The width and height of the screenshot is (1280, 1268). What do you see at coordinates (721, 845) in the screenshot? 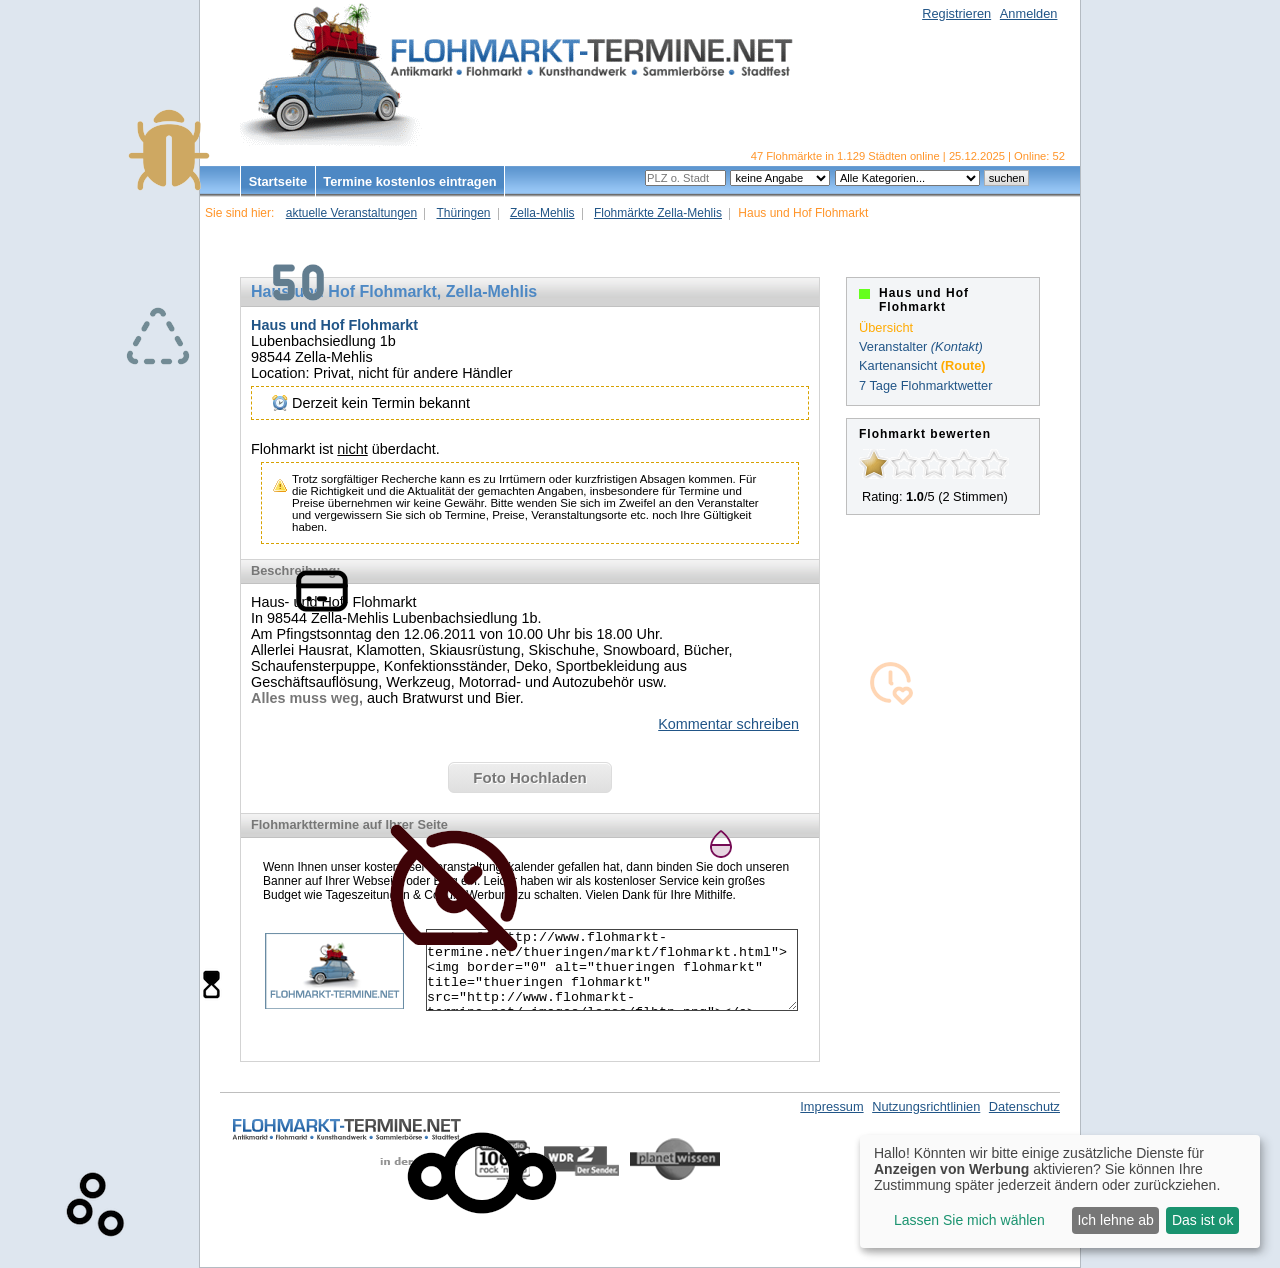
I see `adjust humidity or moisture level` at bounding box center [721, 845].